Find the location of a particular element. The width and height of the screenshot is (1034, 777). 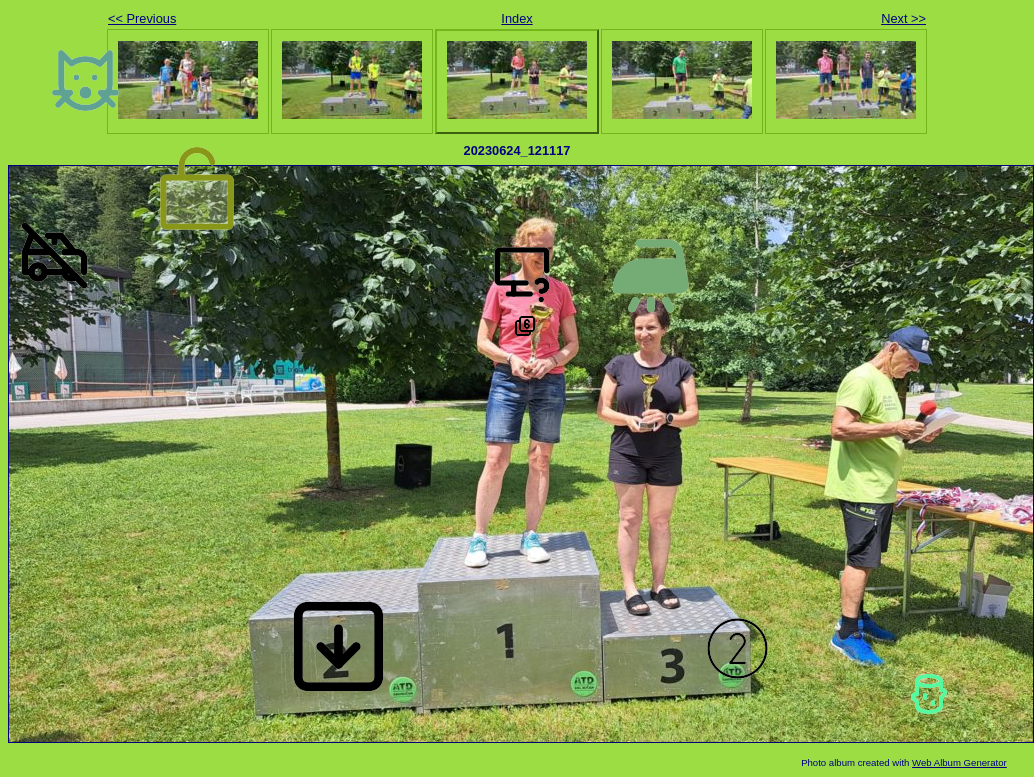

unlocked or unsecured state is located at coordinates (197, 193).